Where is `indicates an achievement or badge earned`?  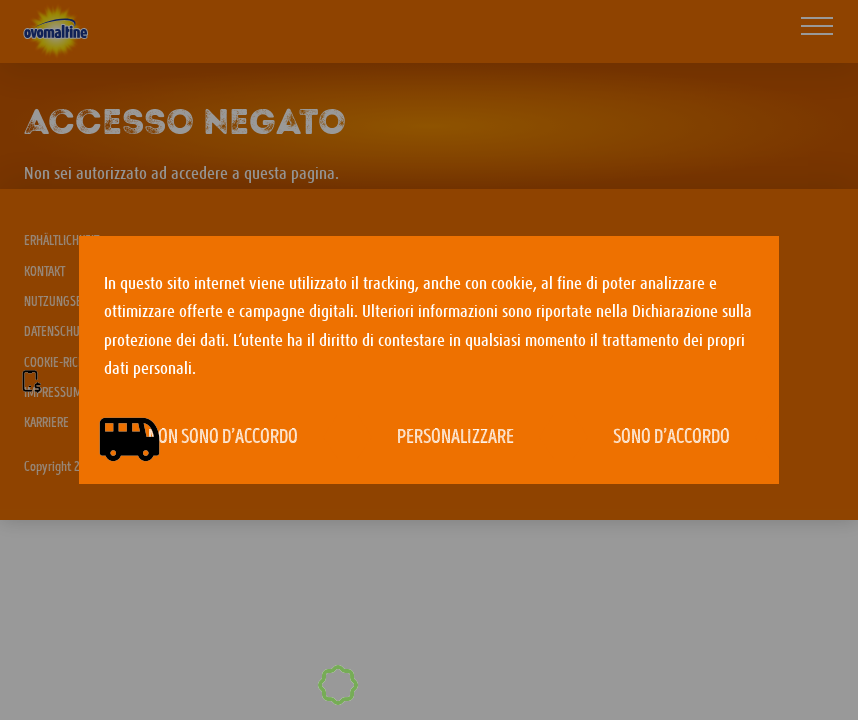 indicates an achievement or badge earned is located at coordinates (338, 685).